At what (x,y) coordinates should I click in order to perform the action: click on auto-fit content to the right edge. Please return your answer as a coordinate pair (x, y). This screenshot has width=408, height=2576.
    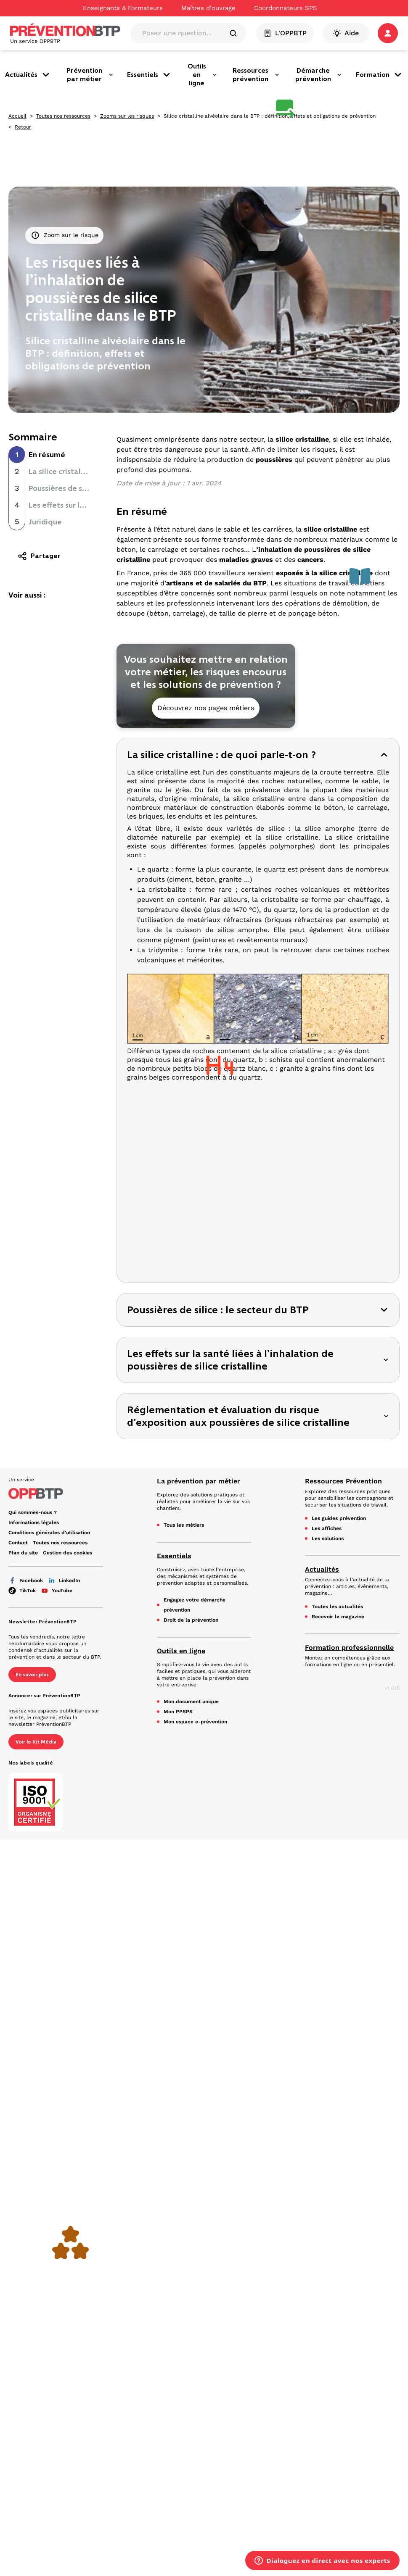
    Looking at the image, I should click on (284, 108).